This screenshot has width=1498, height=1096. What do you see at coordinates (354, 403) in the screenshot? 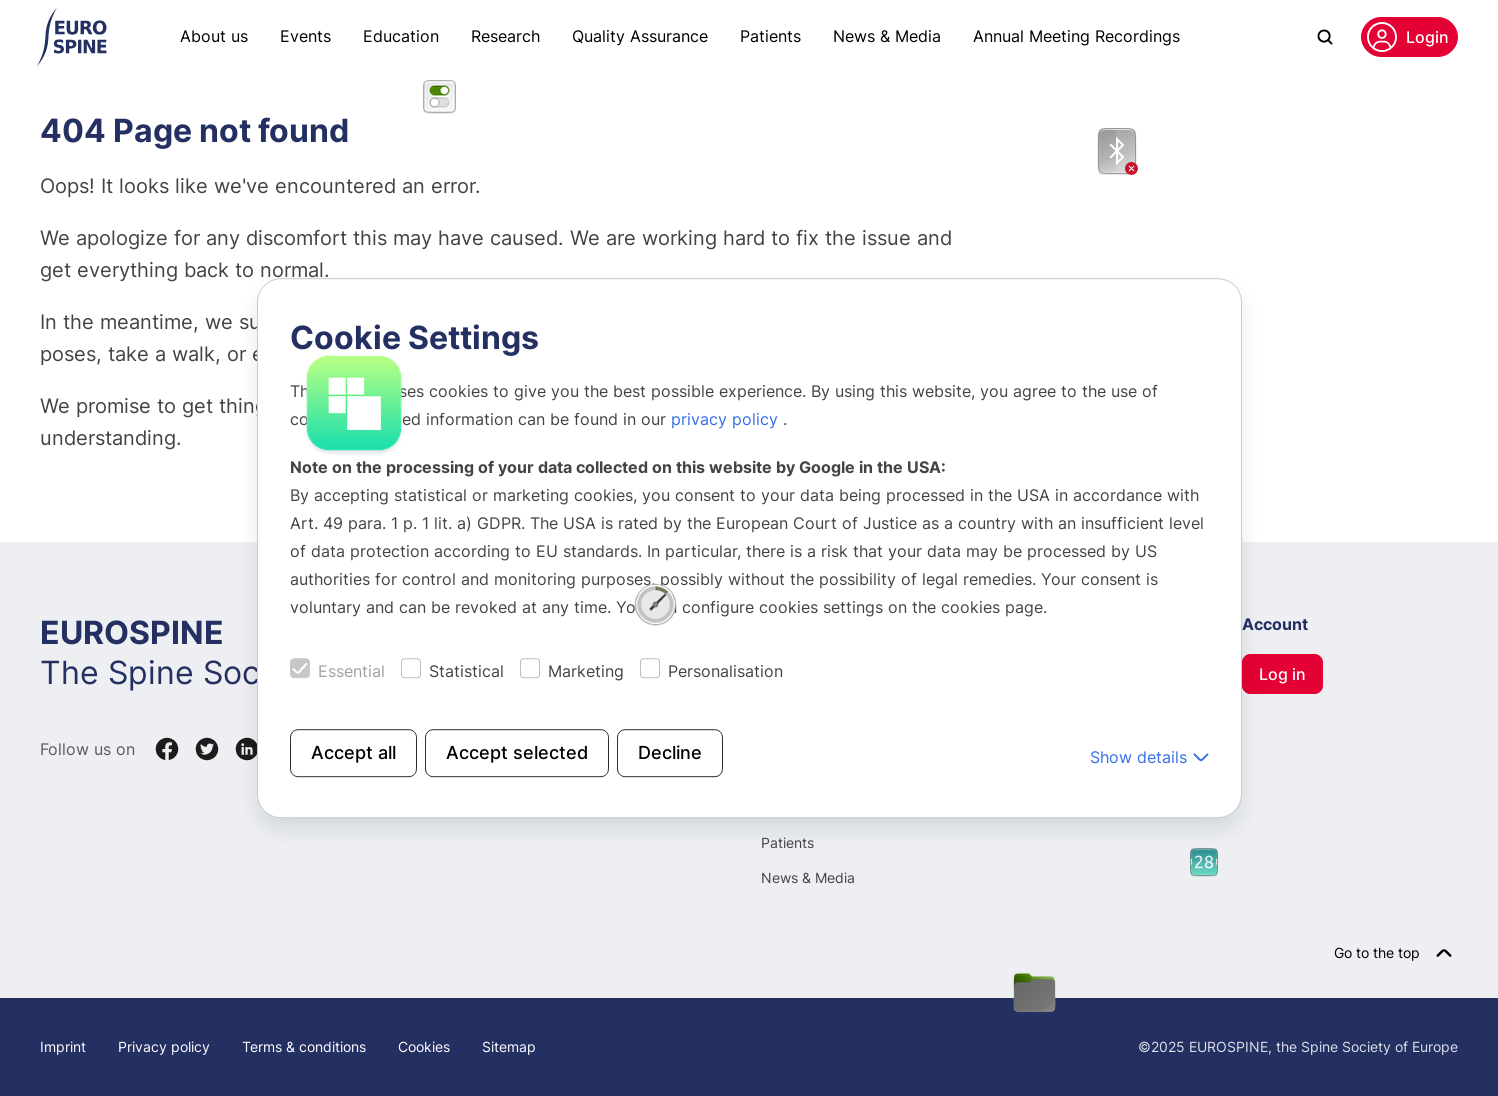
I see `open window tiling and arrangement controls` at bounding box center [354, 403].